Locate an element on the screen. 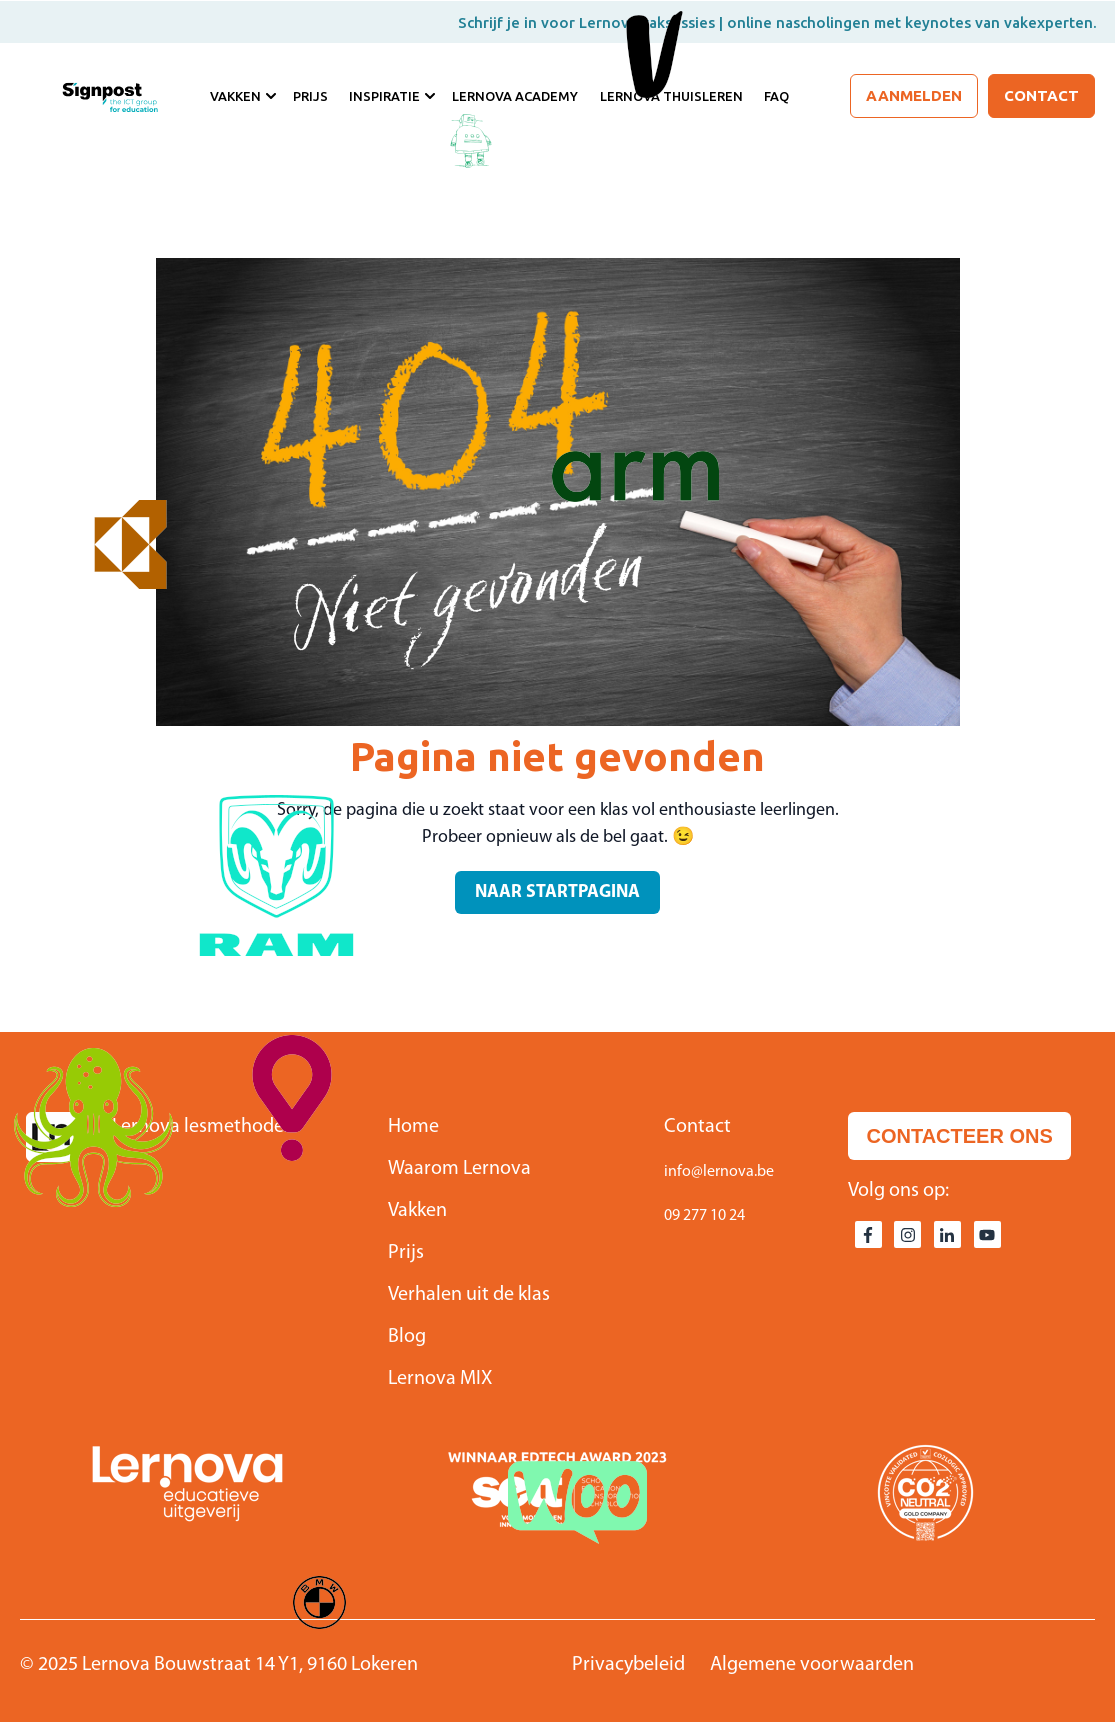  RAM trucks brand logo is located at coordinates (276, 875).